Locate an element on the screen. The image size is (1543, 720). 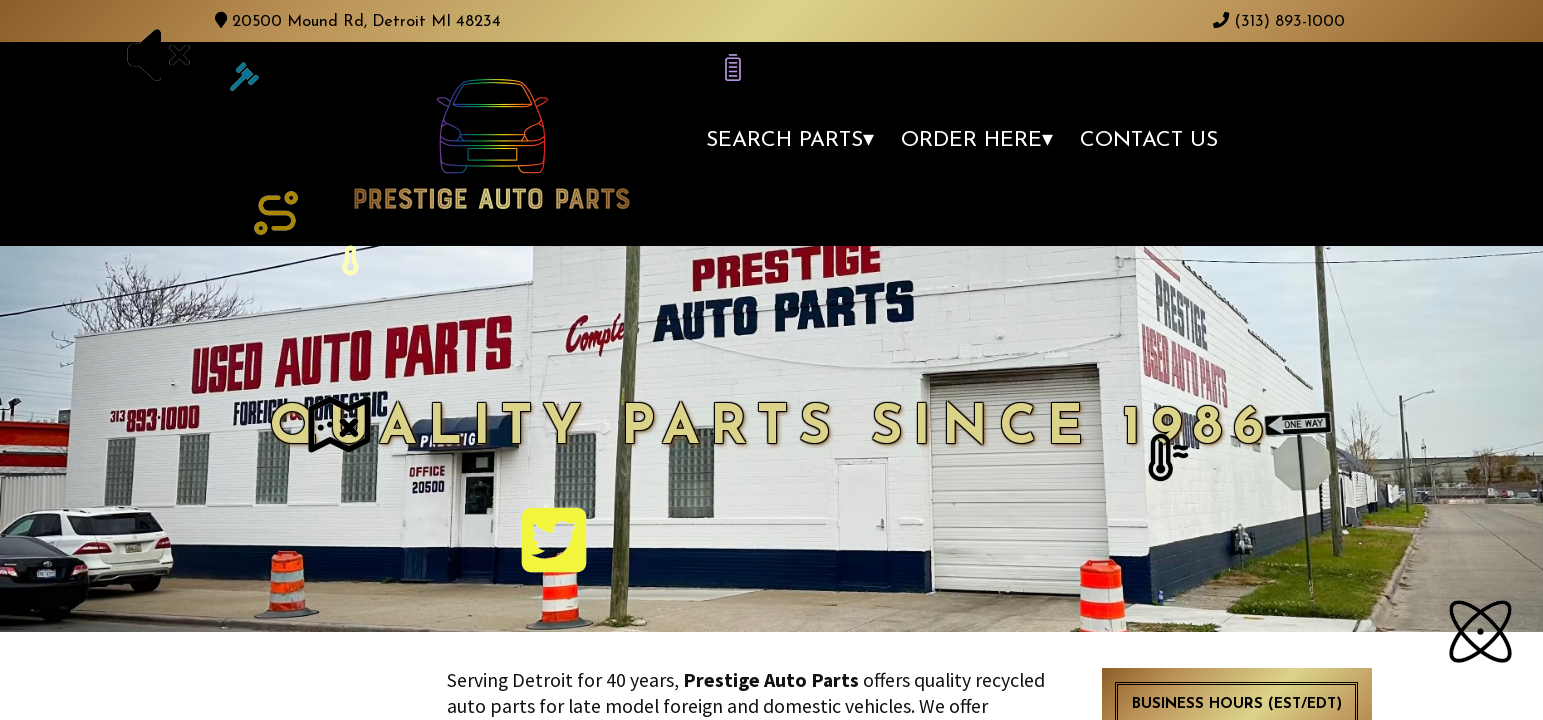
indicates high temperature reading is located at coordinates (350, 260).